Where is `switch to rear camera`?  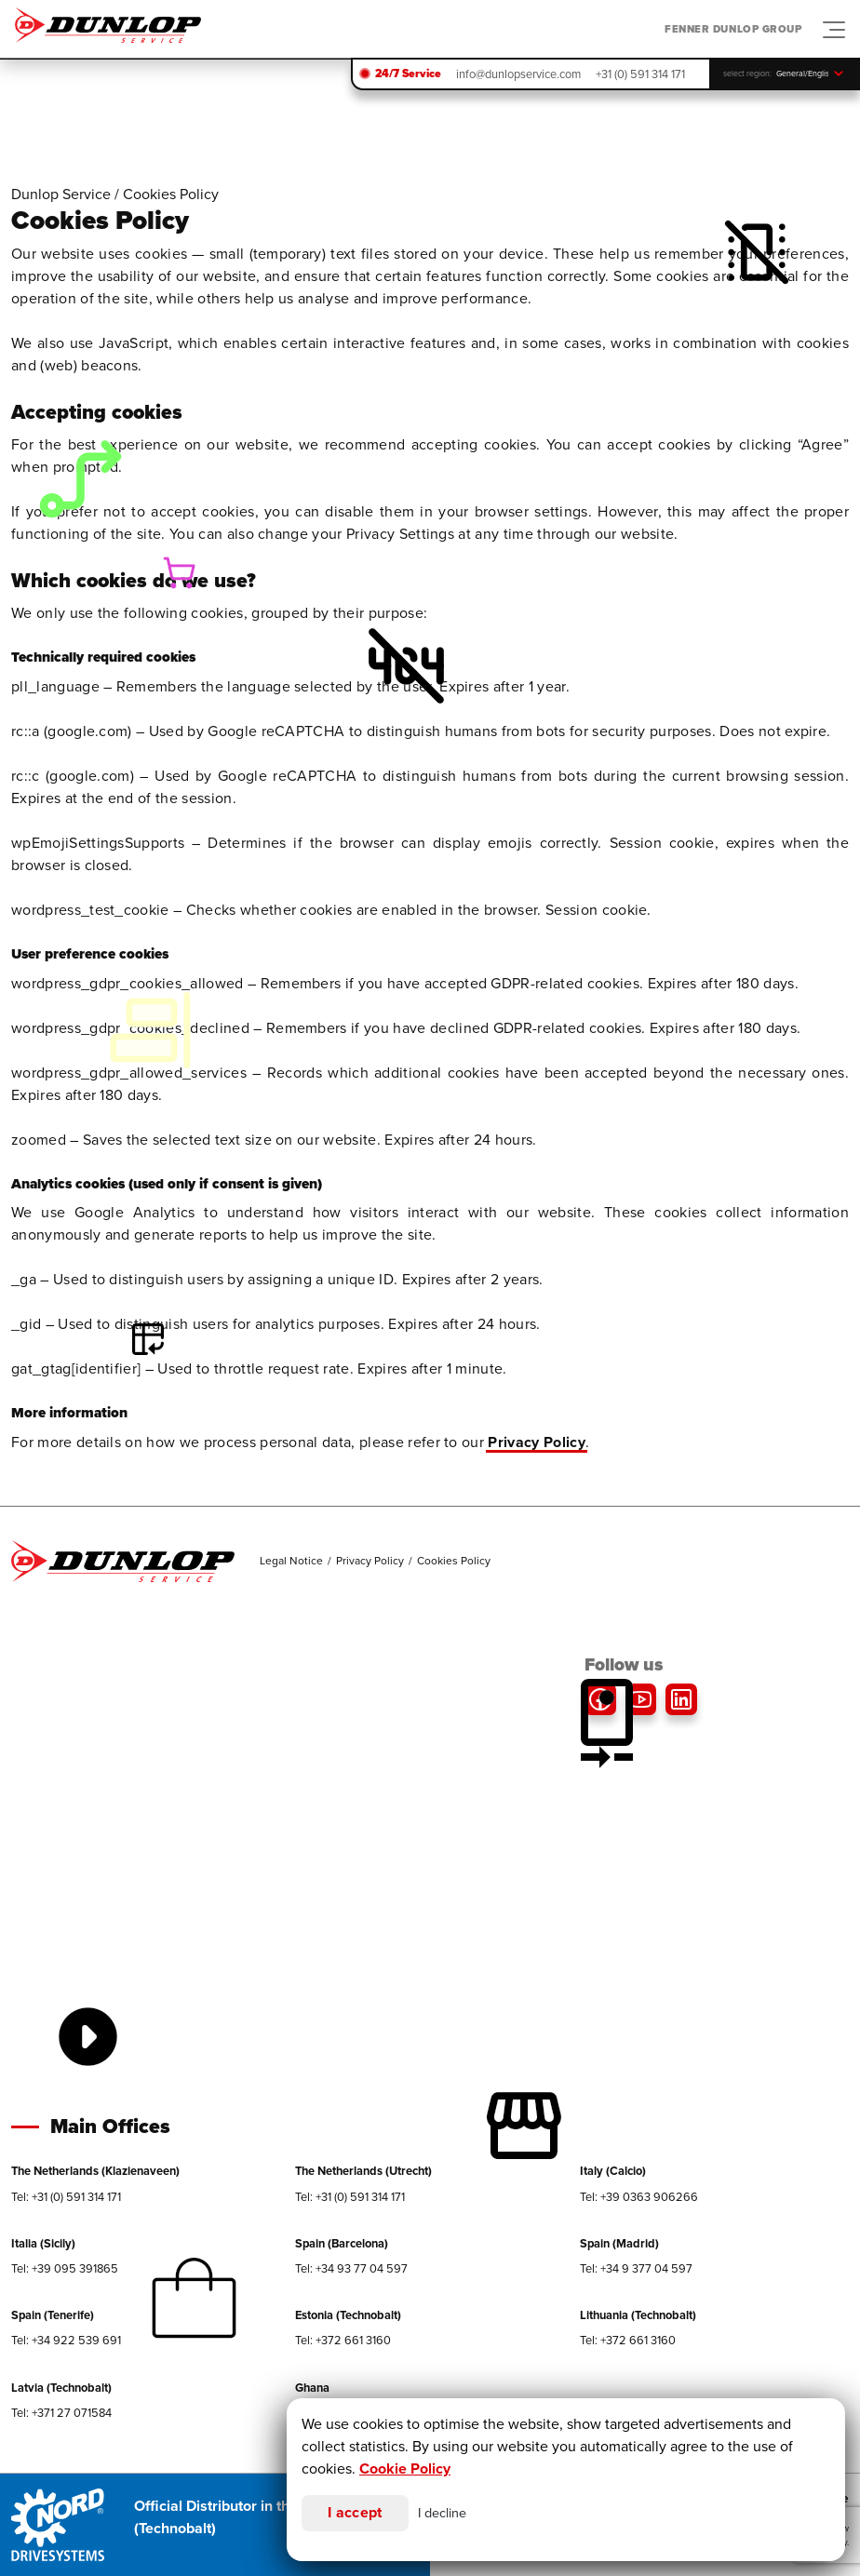
switch to rear camera is located at coordinates (607, 1724).